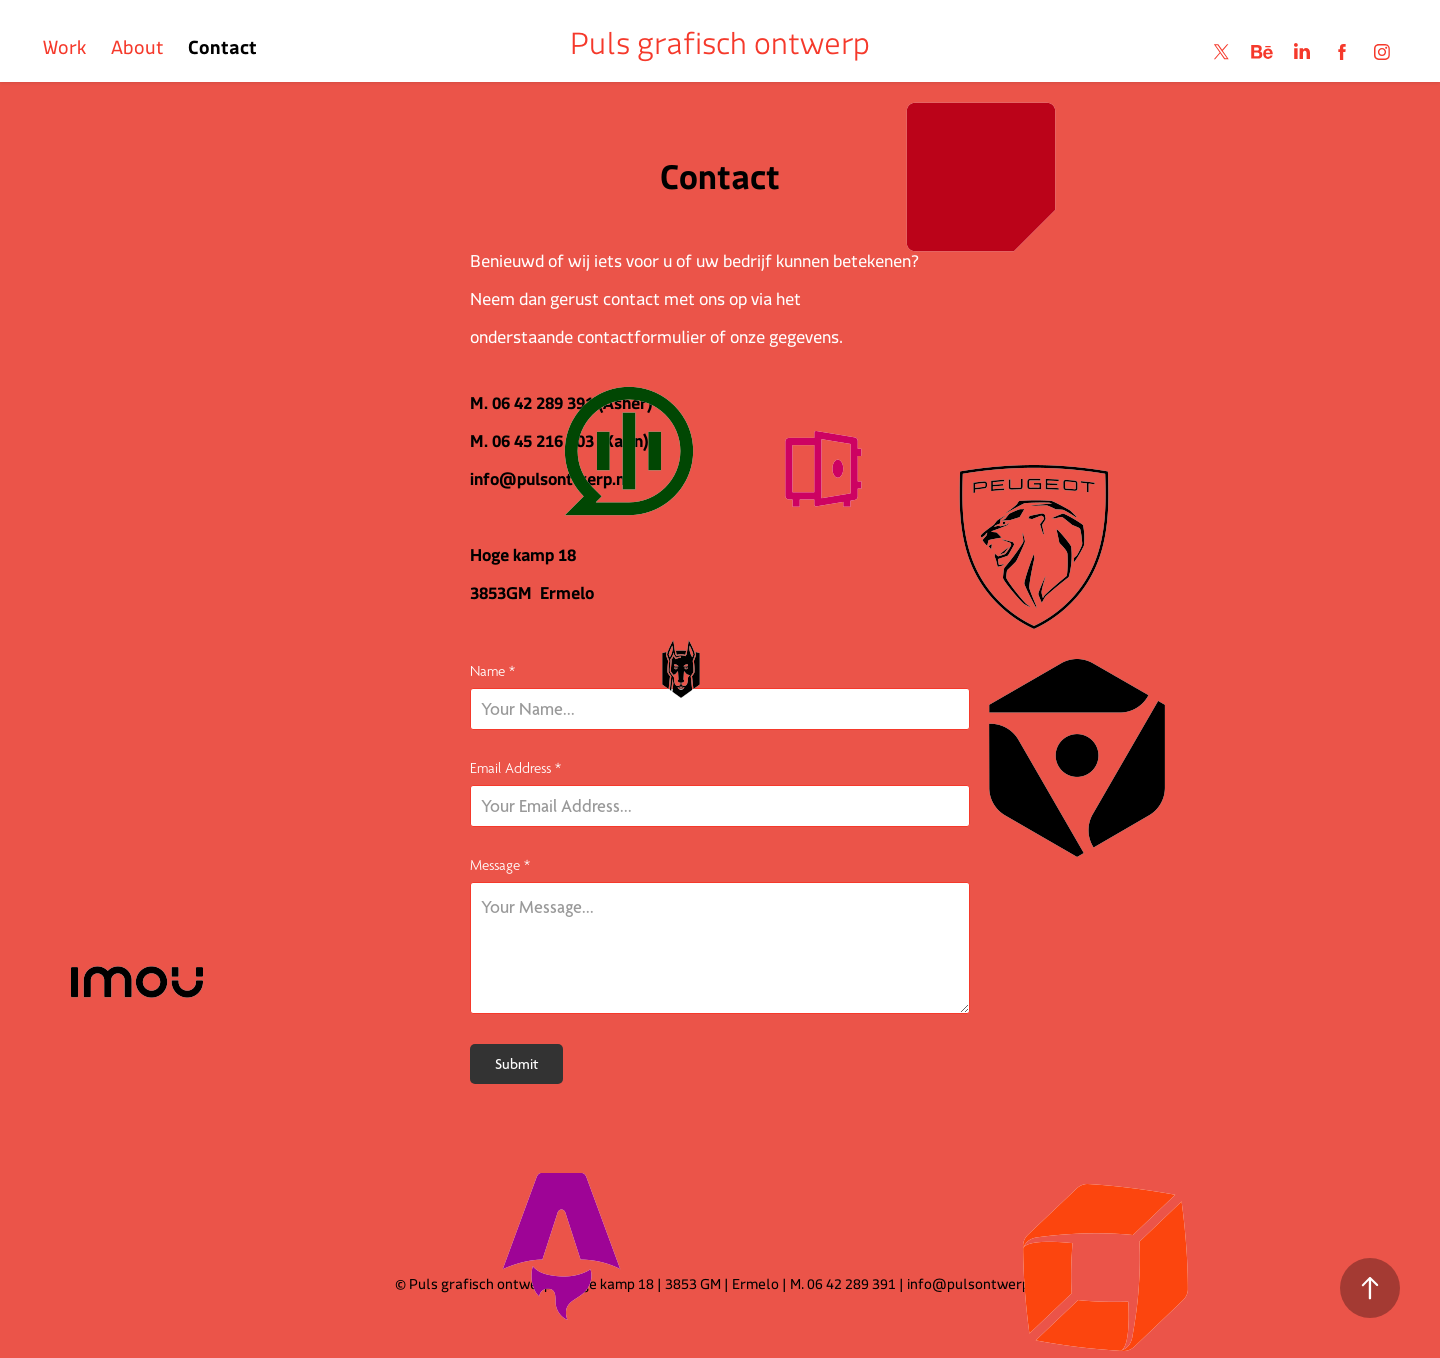 The height and width of the screenshot is (1358, 1440). I want to click on open the imou smart home camera app, so click(137, 982).